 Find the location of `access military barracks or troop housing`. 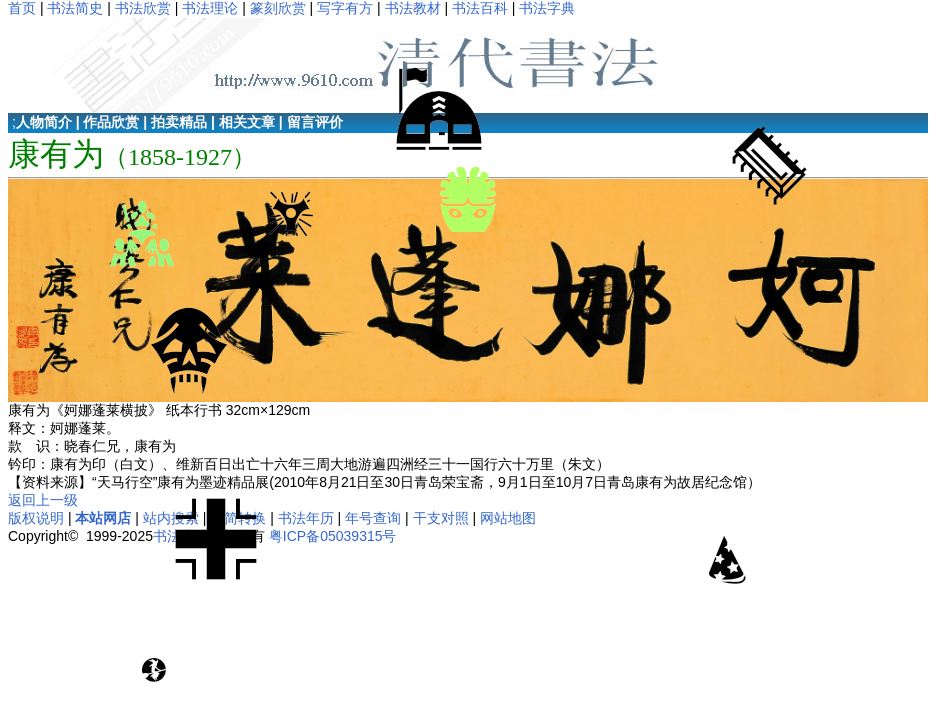

access military barracks or troop housing is located at coordinates (439, 110).